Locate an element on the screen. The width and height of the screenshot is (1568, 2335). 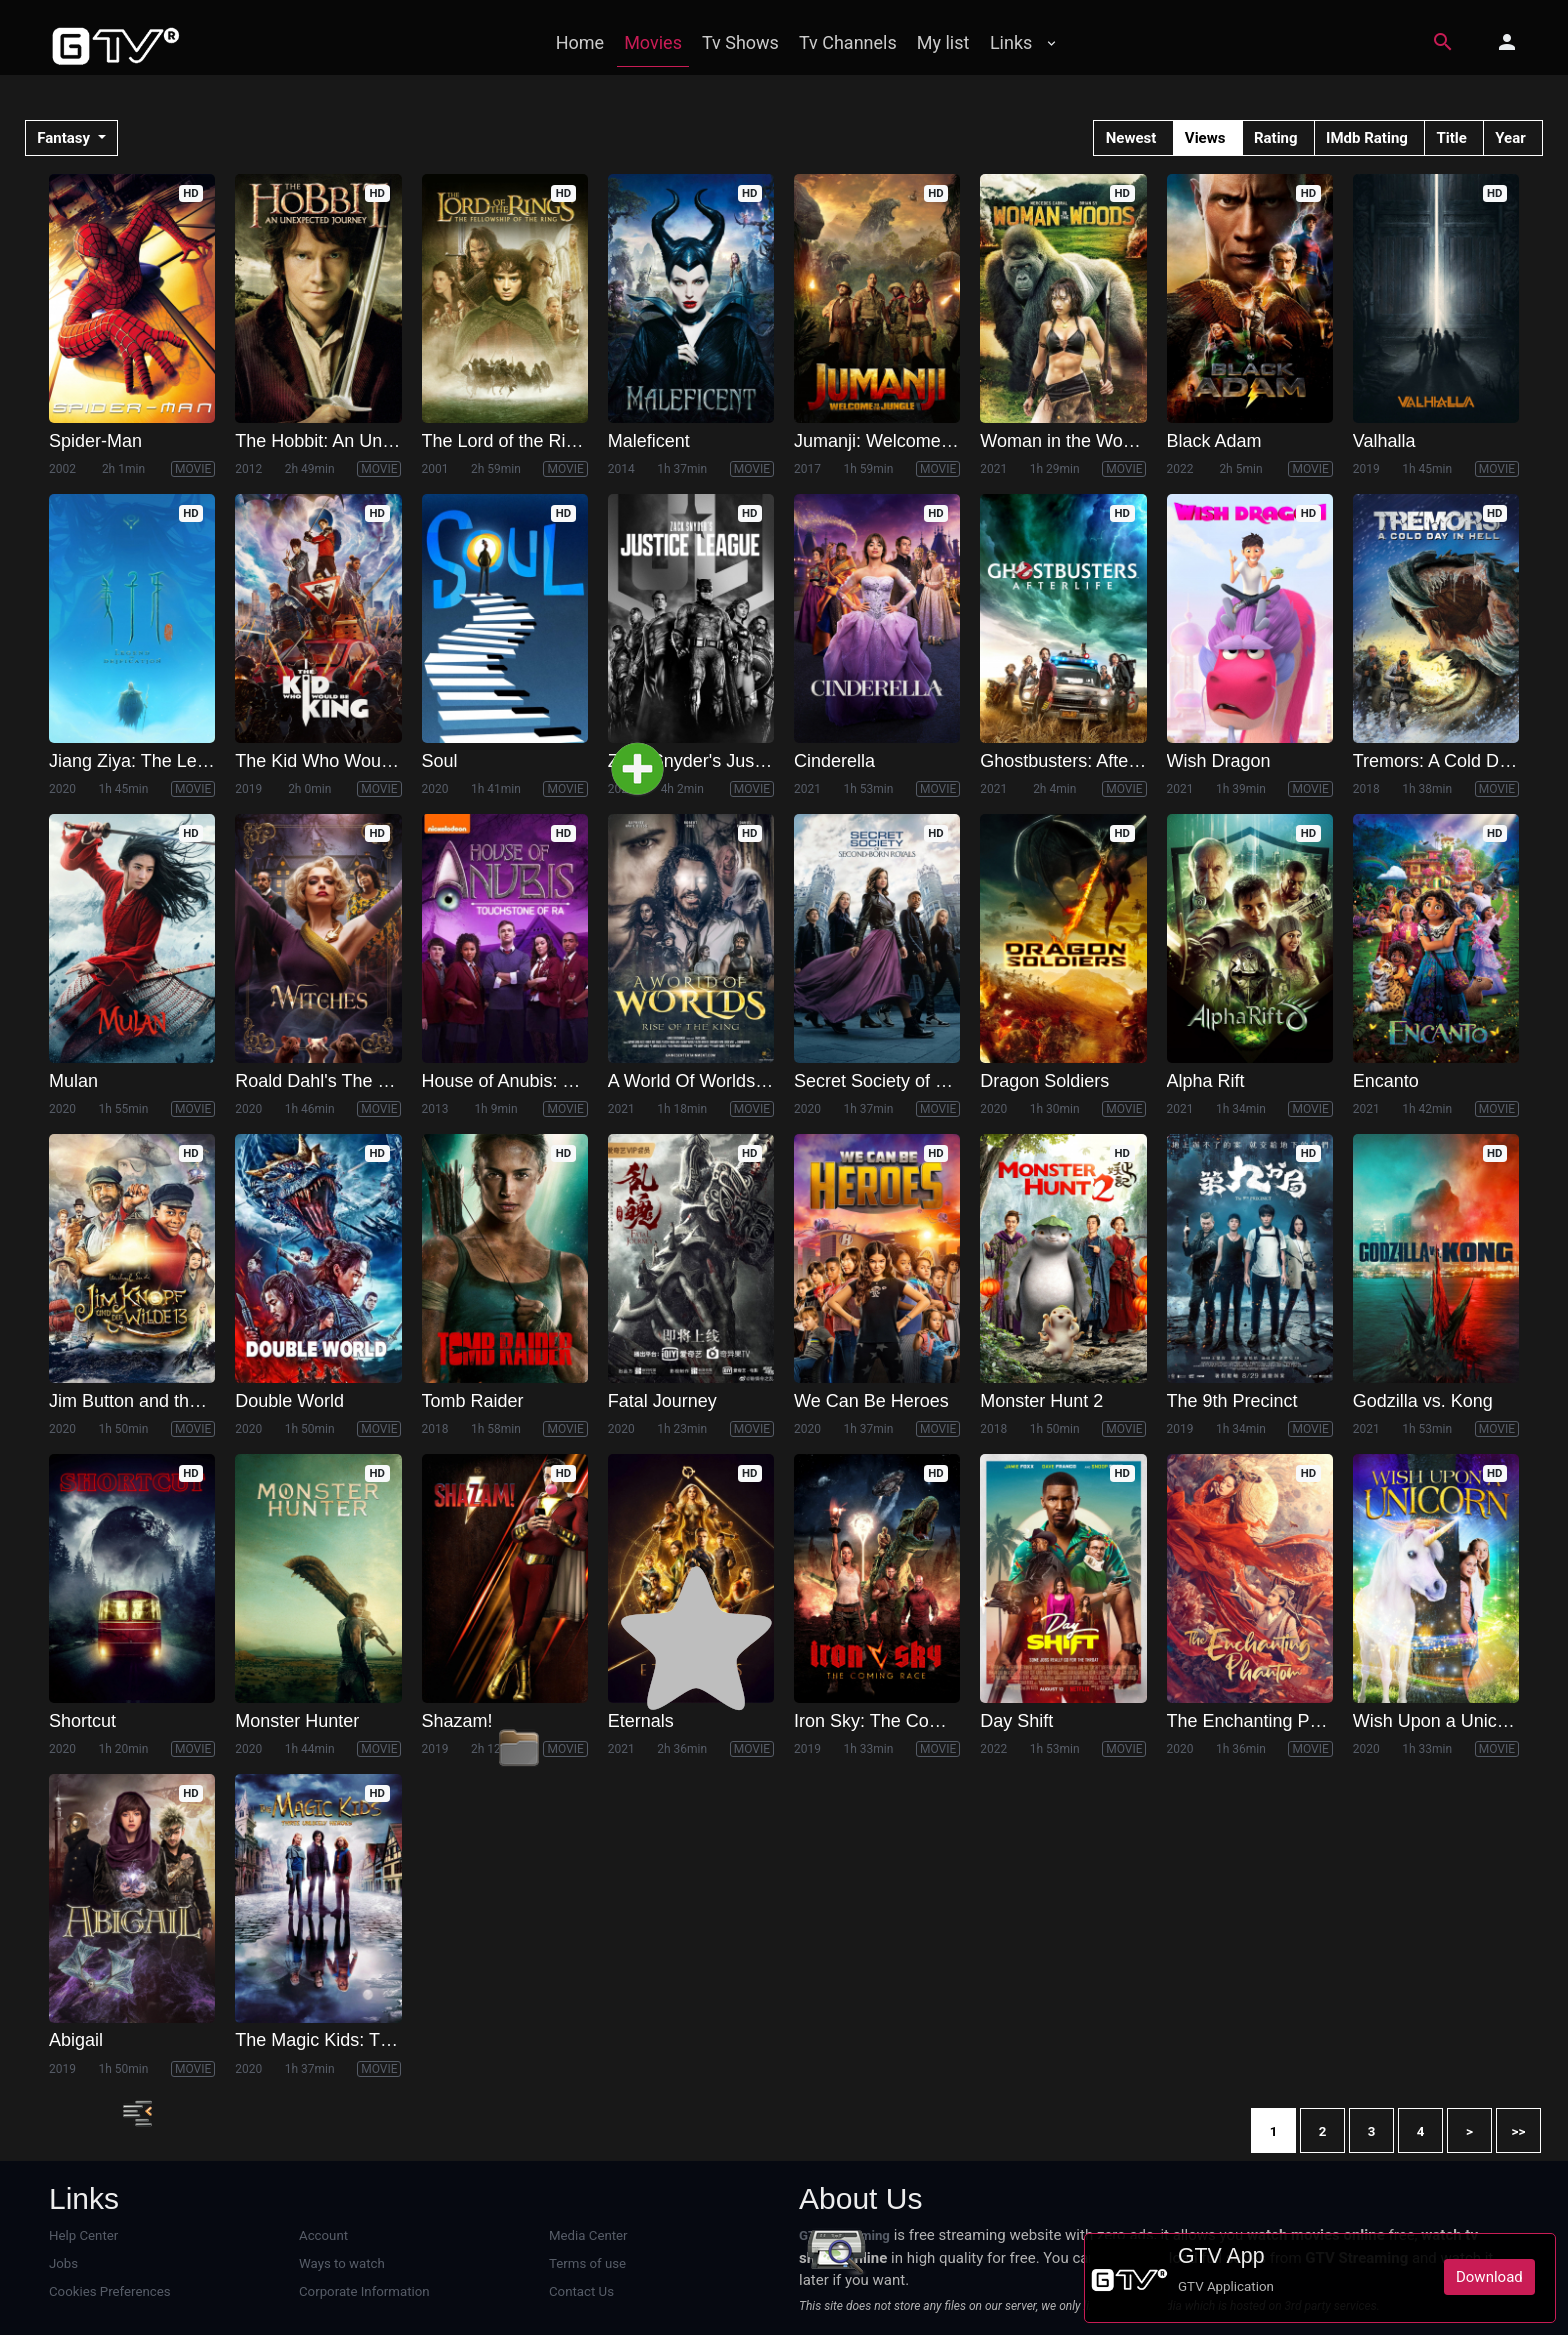
preview document before printing is located at coordinates (836, 2248).